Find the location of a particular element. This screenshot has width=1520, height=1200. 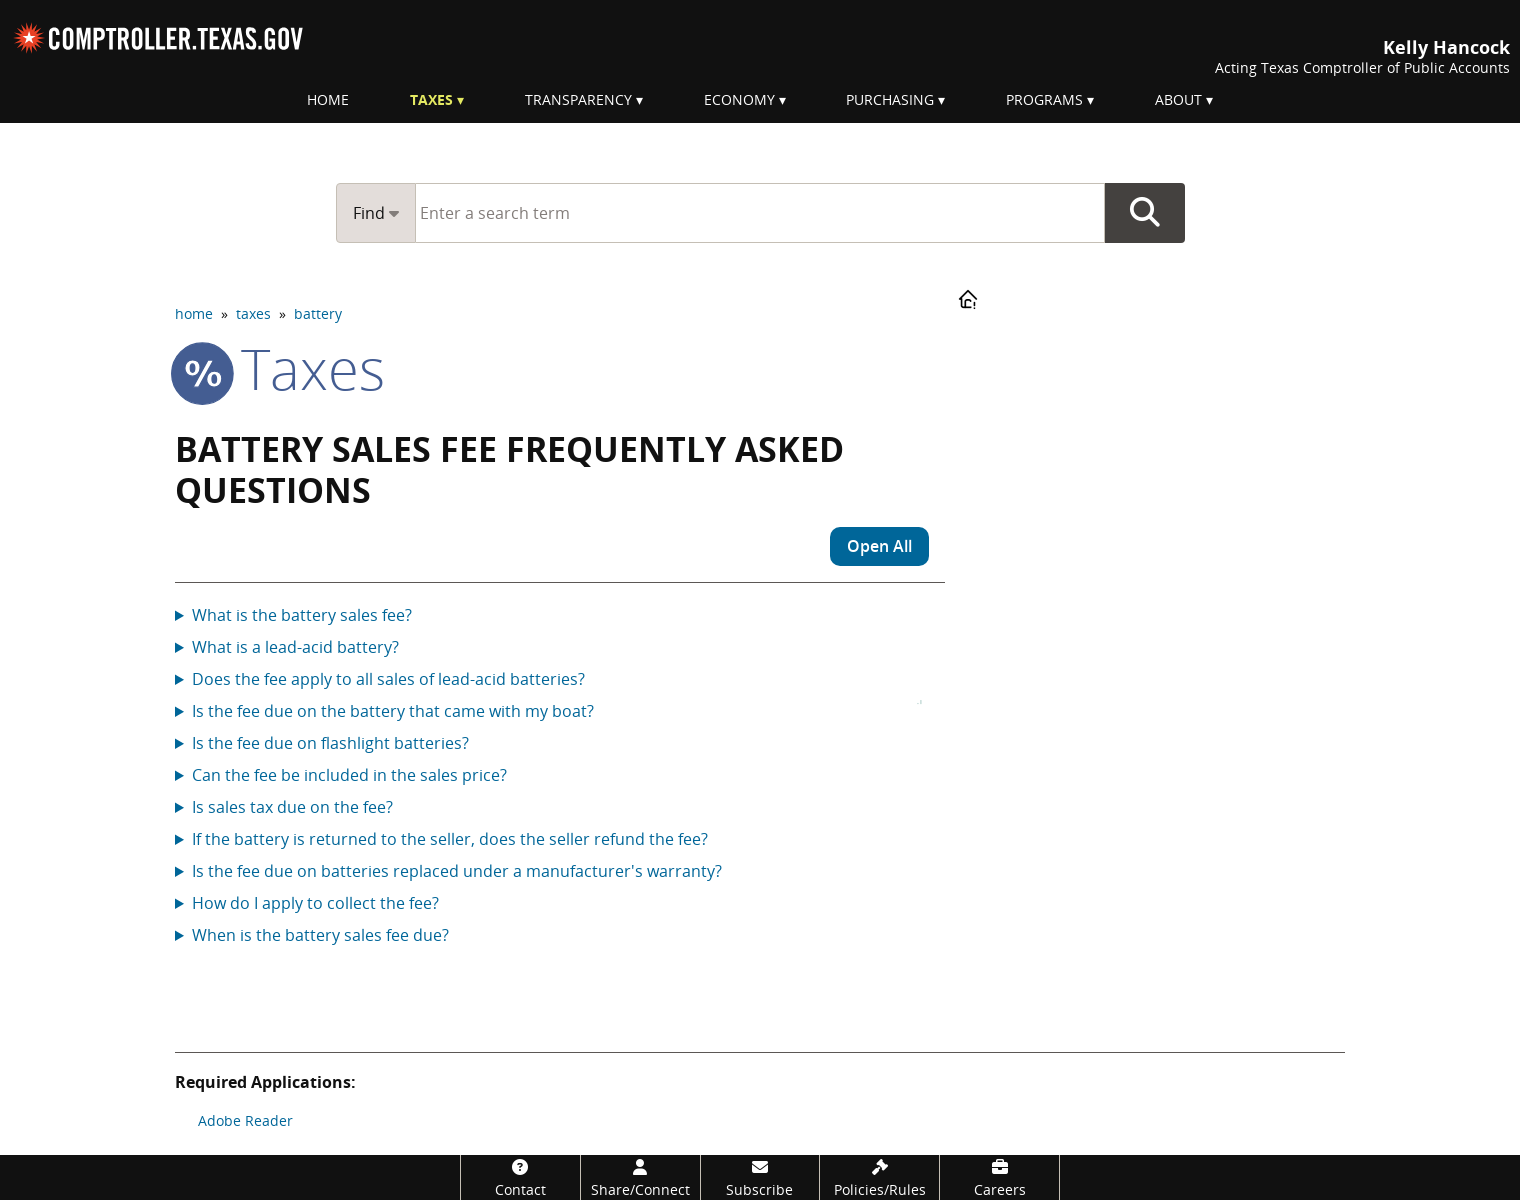

indicates weak cellular signal strength is located at coordinates (924, 698).